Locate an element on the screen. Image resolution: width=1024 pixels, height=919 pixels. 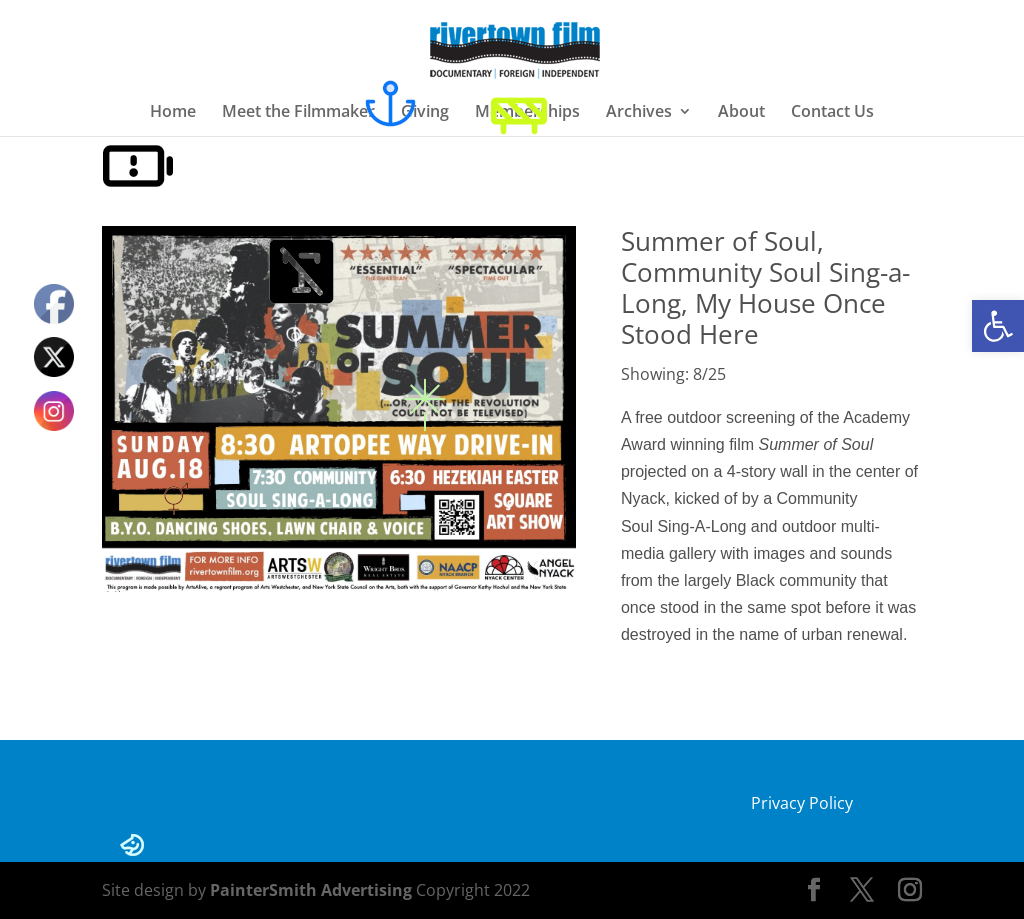
select intersex gender identity option is located at coordinates (175, 498).